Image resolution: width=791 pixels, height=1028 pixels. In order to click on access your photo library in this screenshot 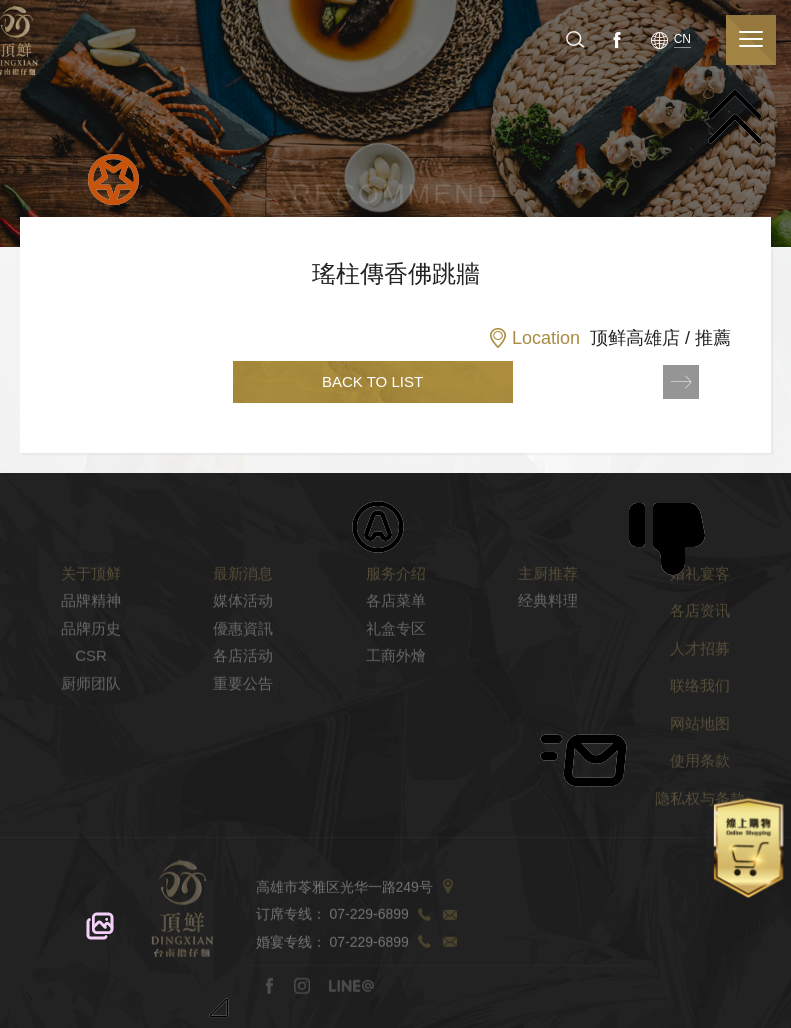, I will do `click(100, 926)`.